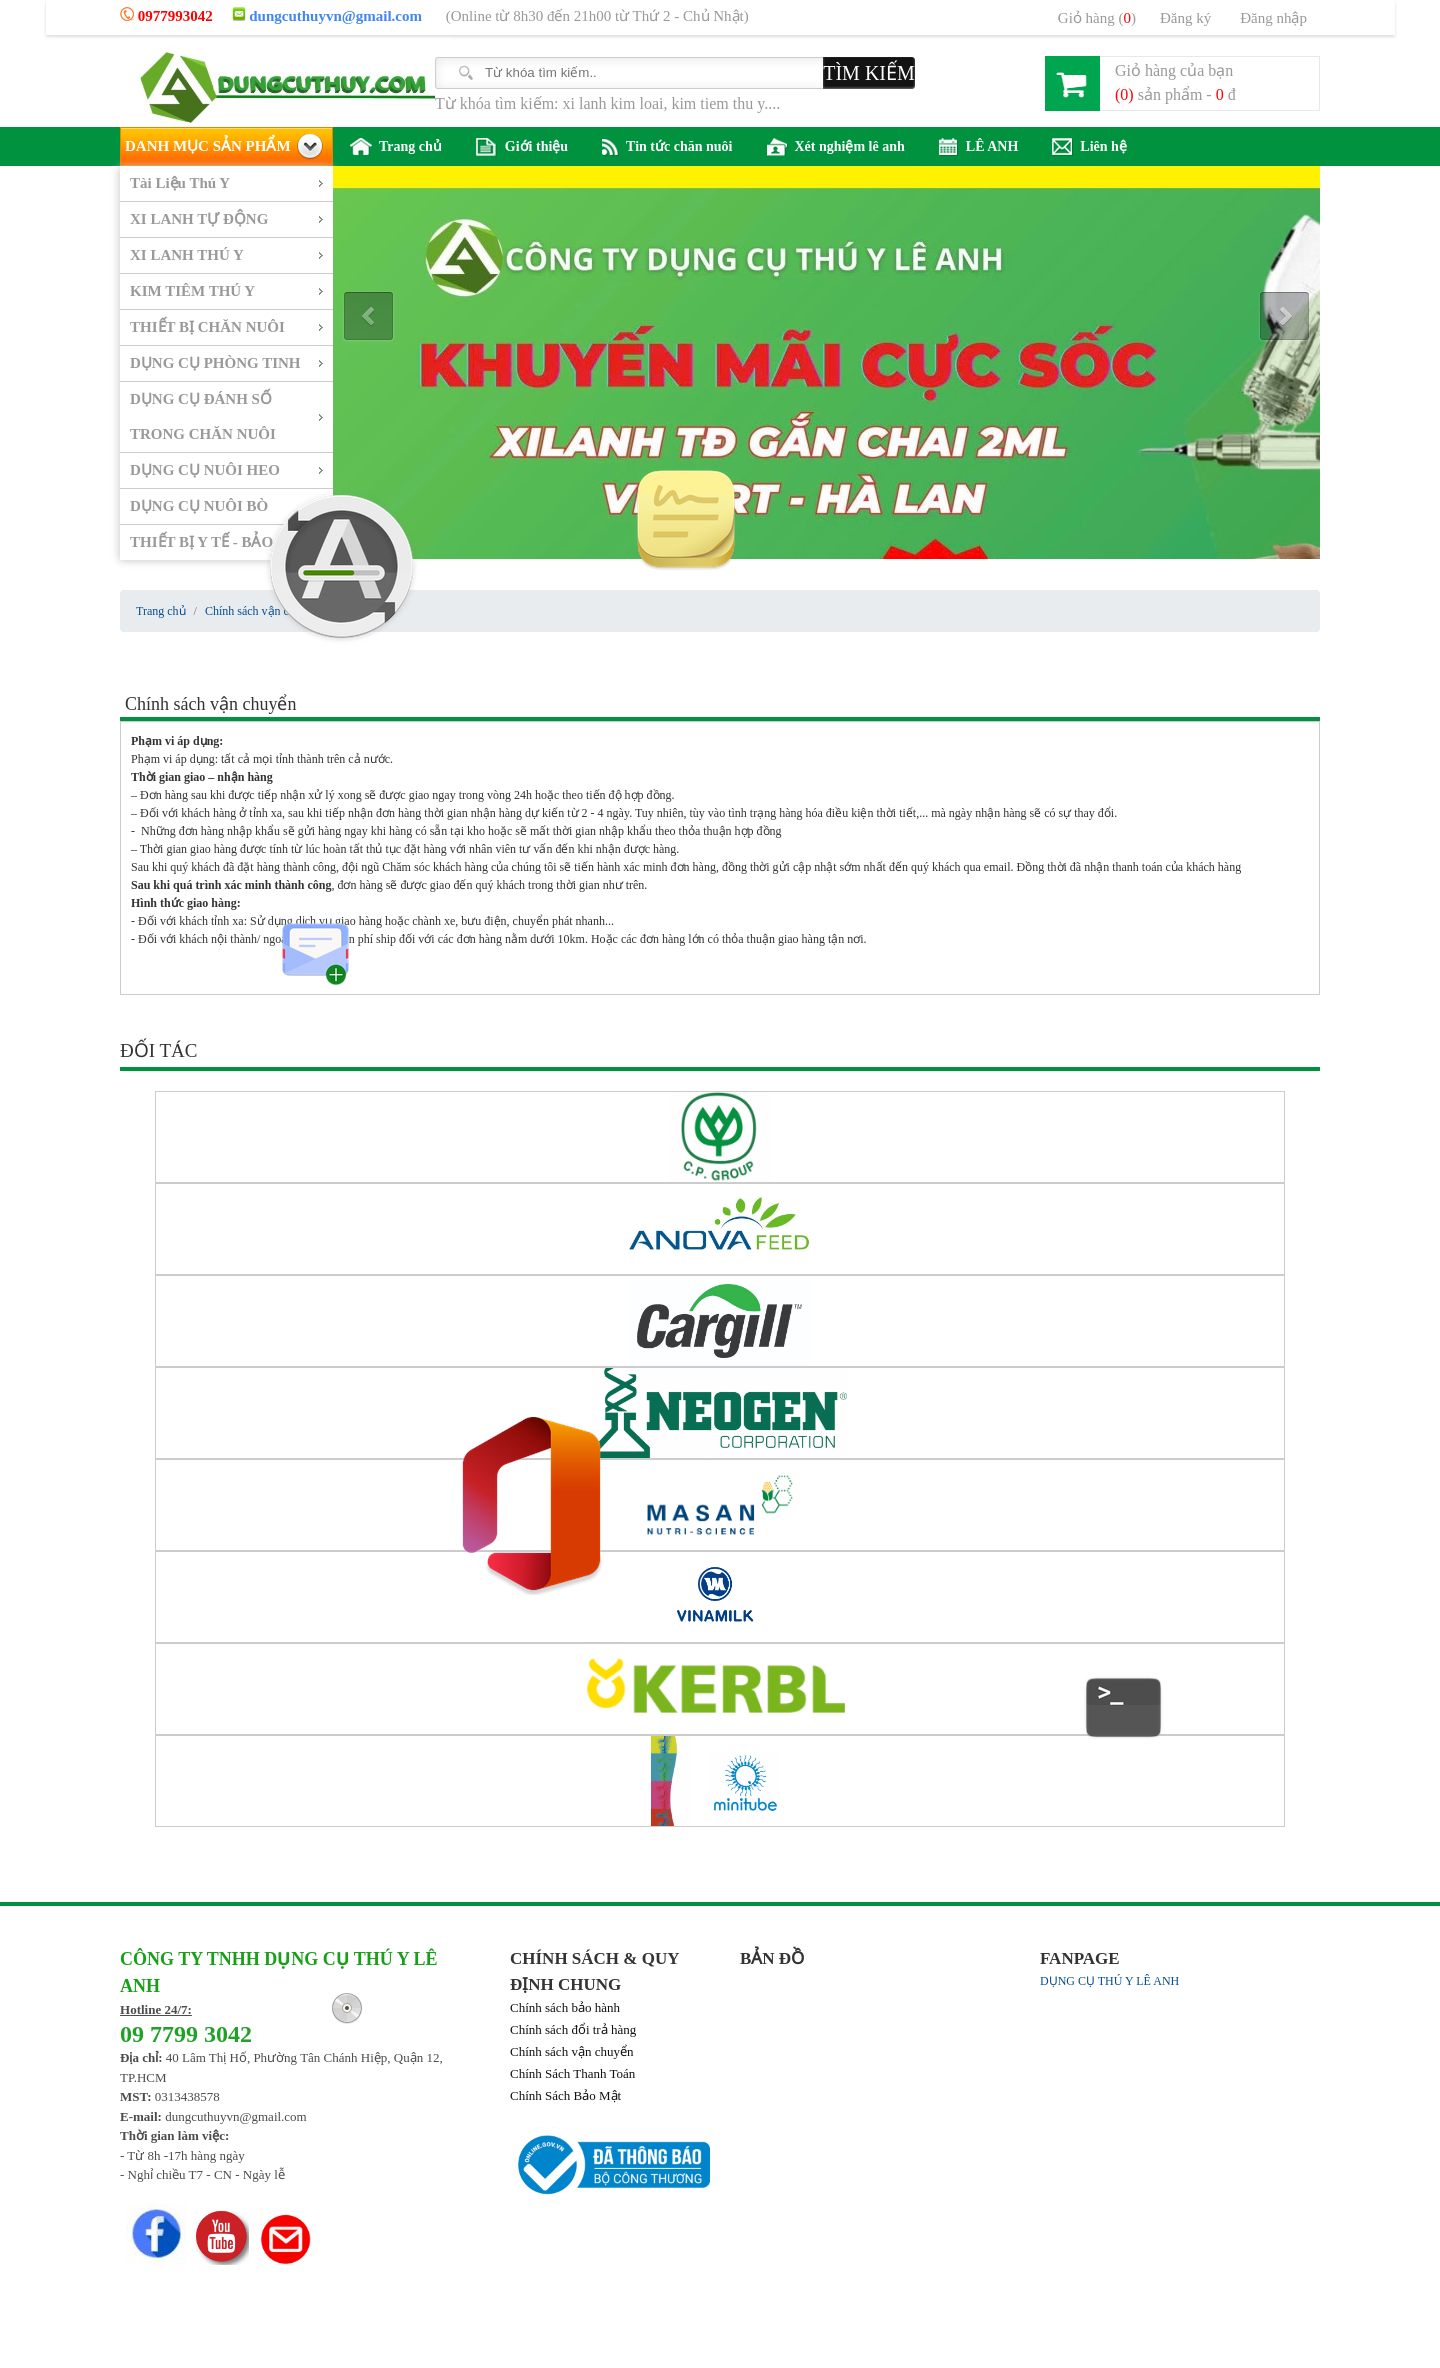 This screenshot has width=1440, height=2368. Describe the element at coordinates (531, 1503) in the screenshot. I see `open Microsoft Office suite` at that location.